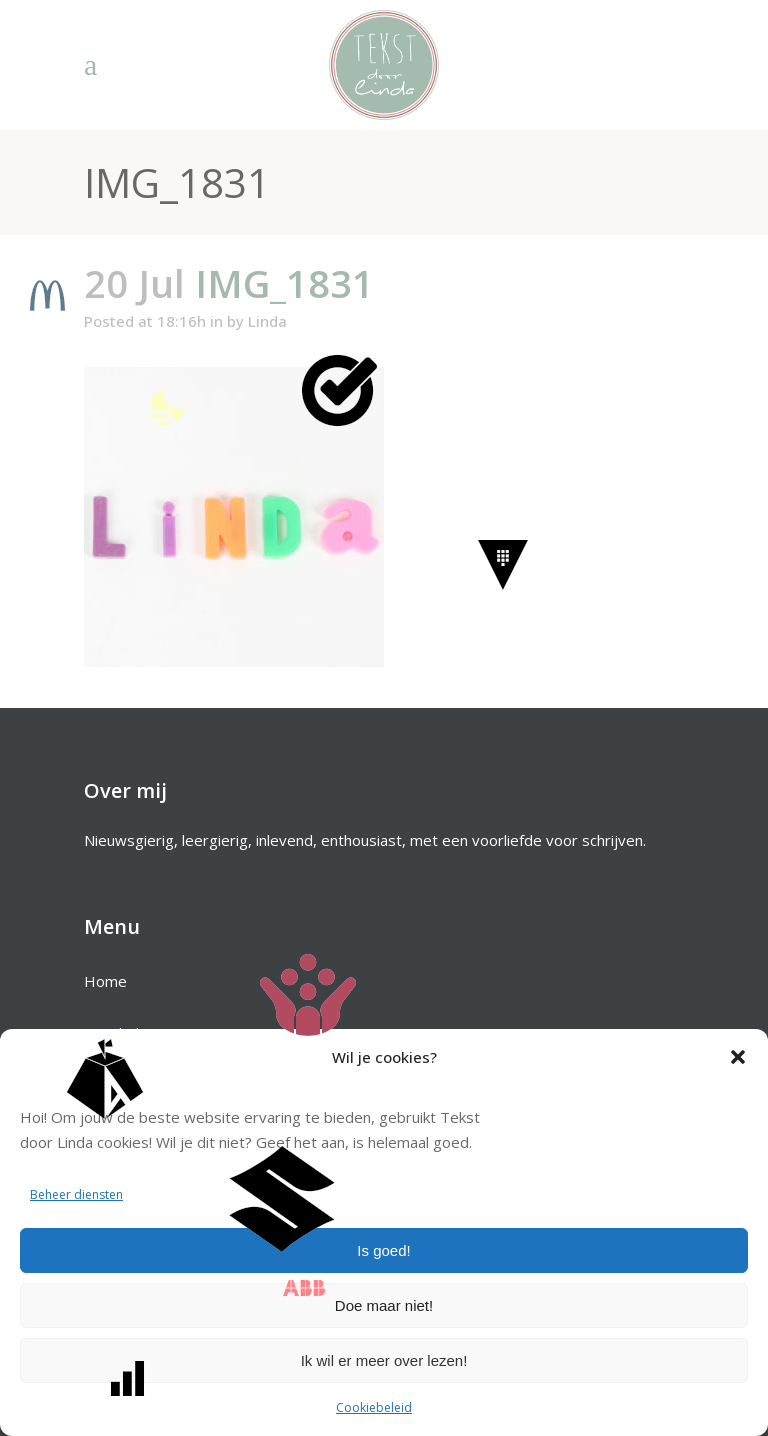 The image size is (768, 1436). What do you see at coordinates (105, 1079) in the screenshot?
I see `asahi linux project logo` at bounding box center [105, 1079].